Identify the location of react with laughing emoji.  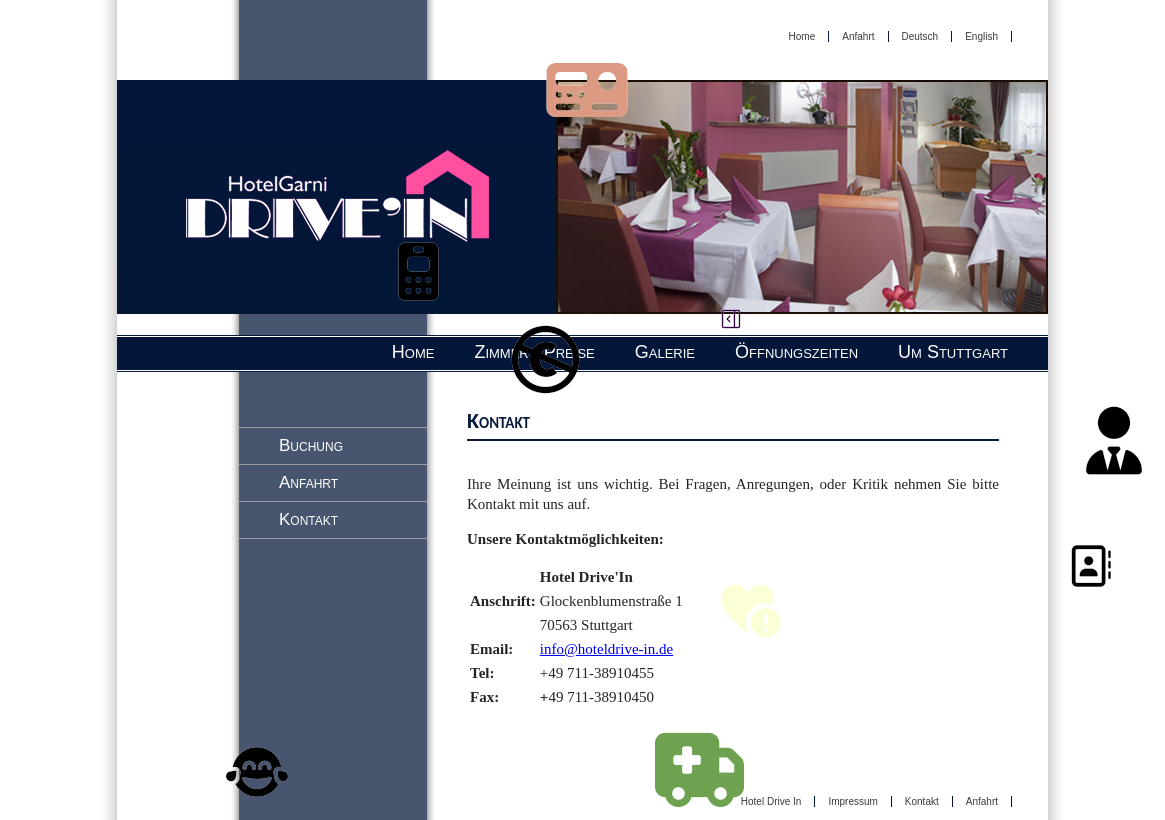
(257, 772).